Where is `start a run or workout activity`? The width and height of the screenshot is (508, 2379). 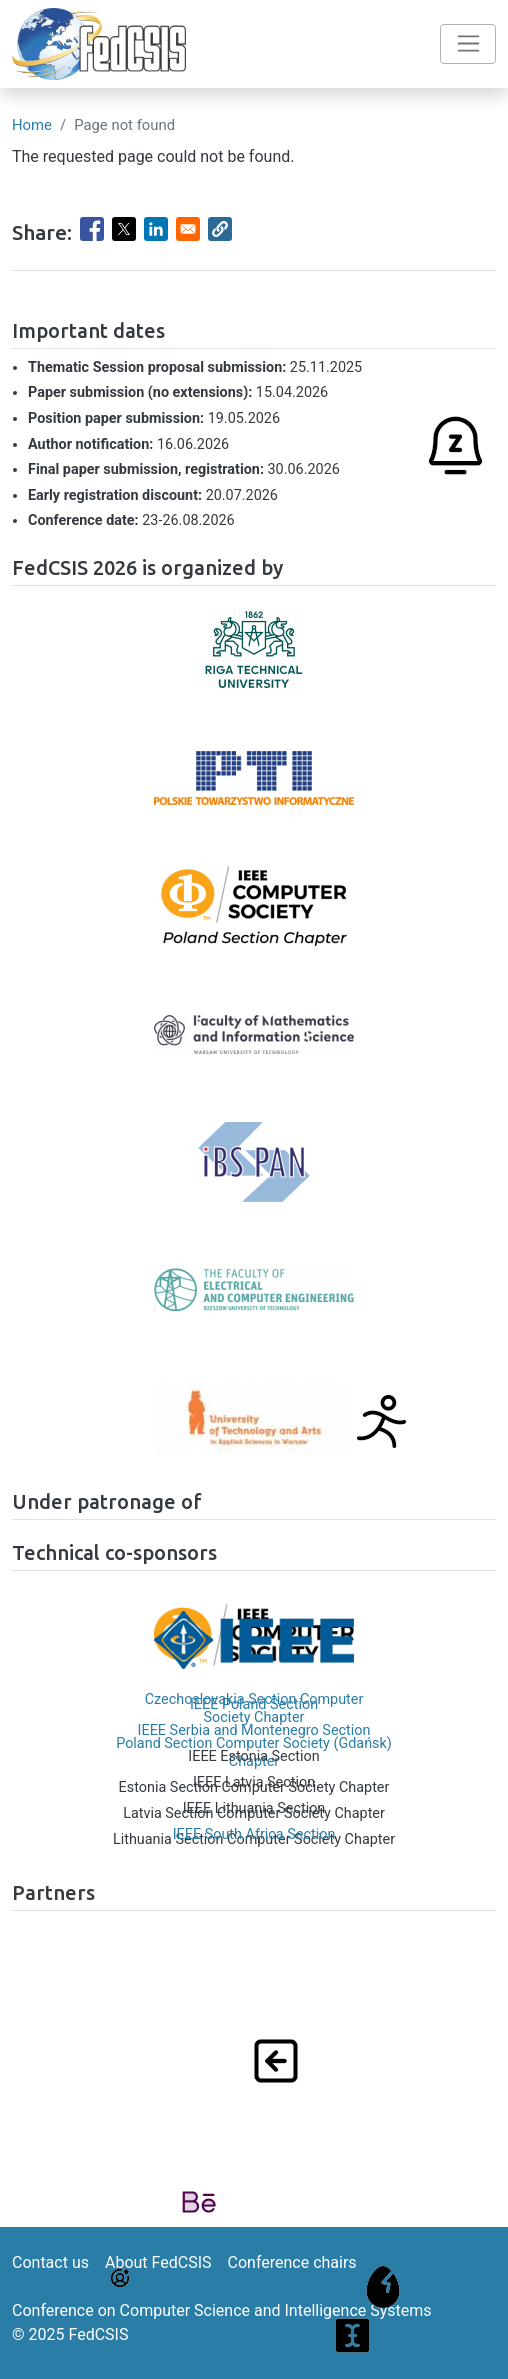
start a run or workout activity is located at coordinates (382, 1420).